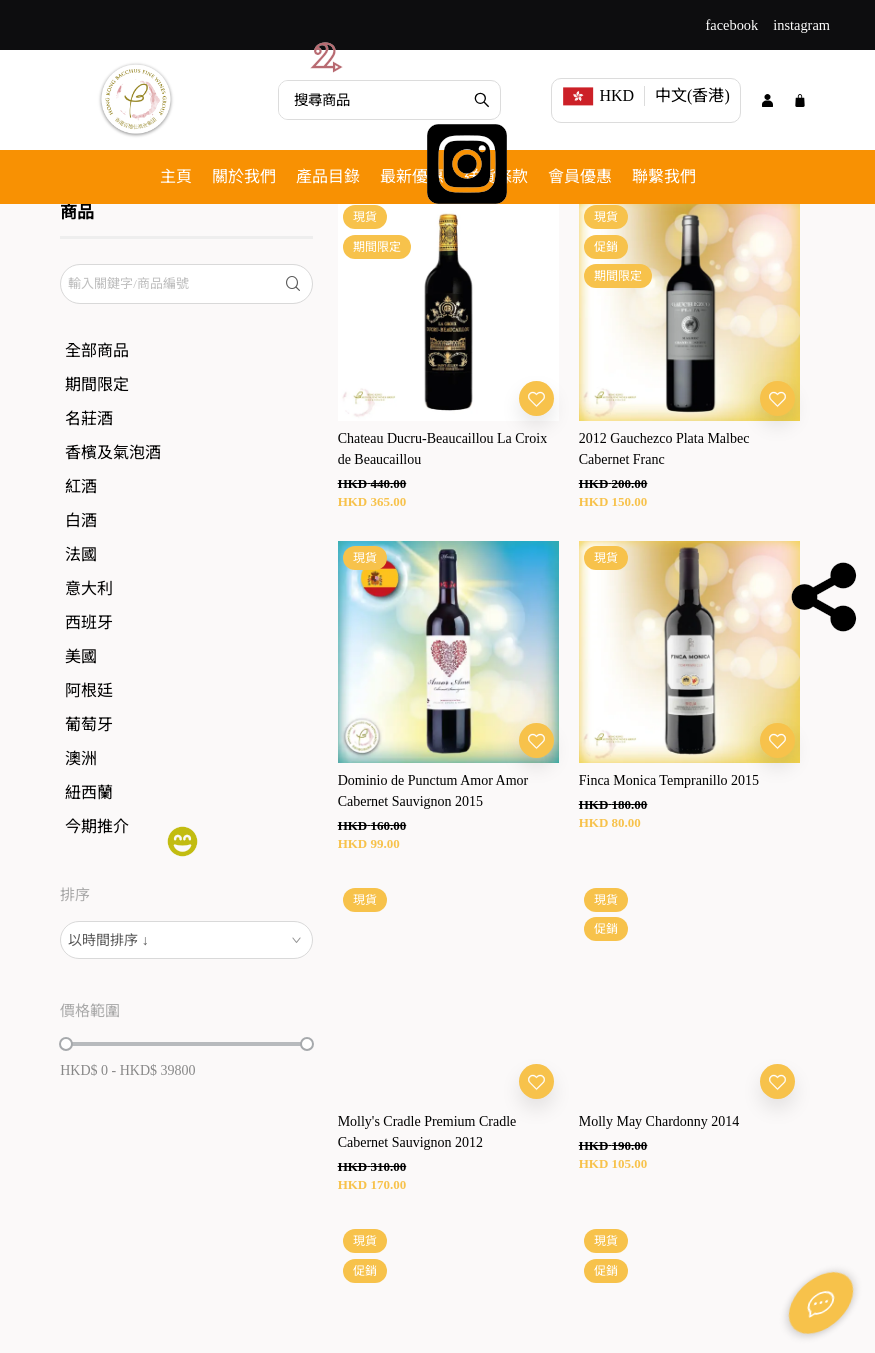 This screenshot has width=875, height=1353. Describe the element at coordinates (326, 57) in the screenshot. I see `draft2digital publishing platform logo` at that location.